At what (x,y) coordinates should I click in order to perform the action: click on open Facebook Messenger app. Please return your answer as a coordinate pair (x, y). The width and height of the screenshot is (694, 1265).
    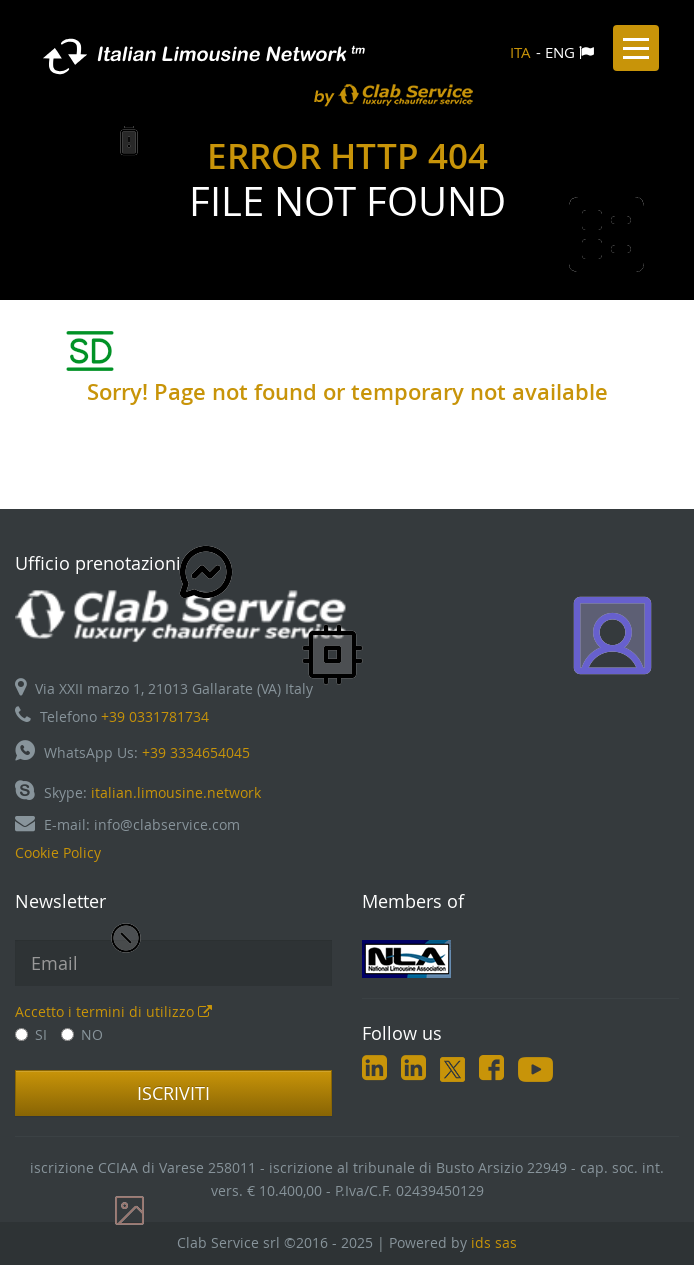
    Looking at the image, I should click on (206, 572).